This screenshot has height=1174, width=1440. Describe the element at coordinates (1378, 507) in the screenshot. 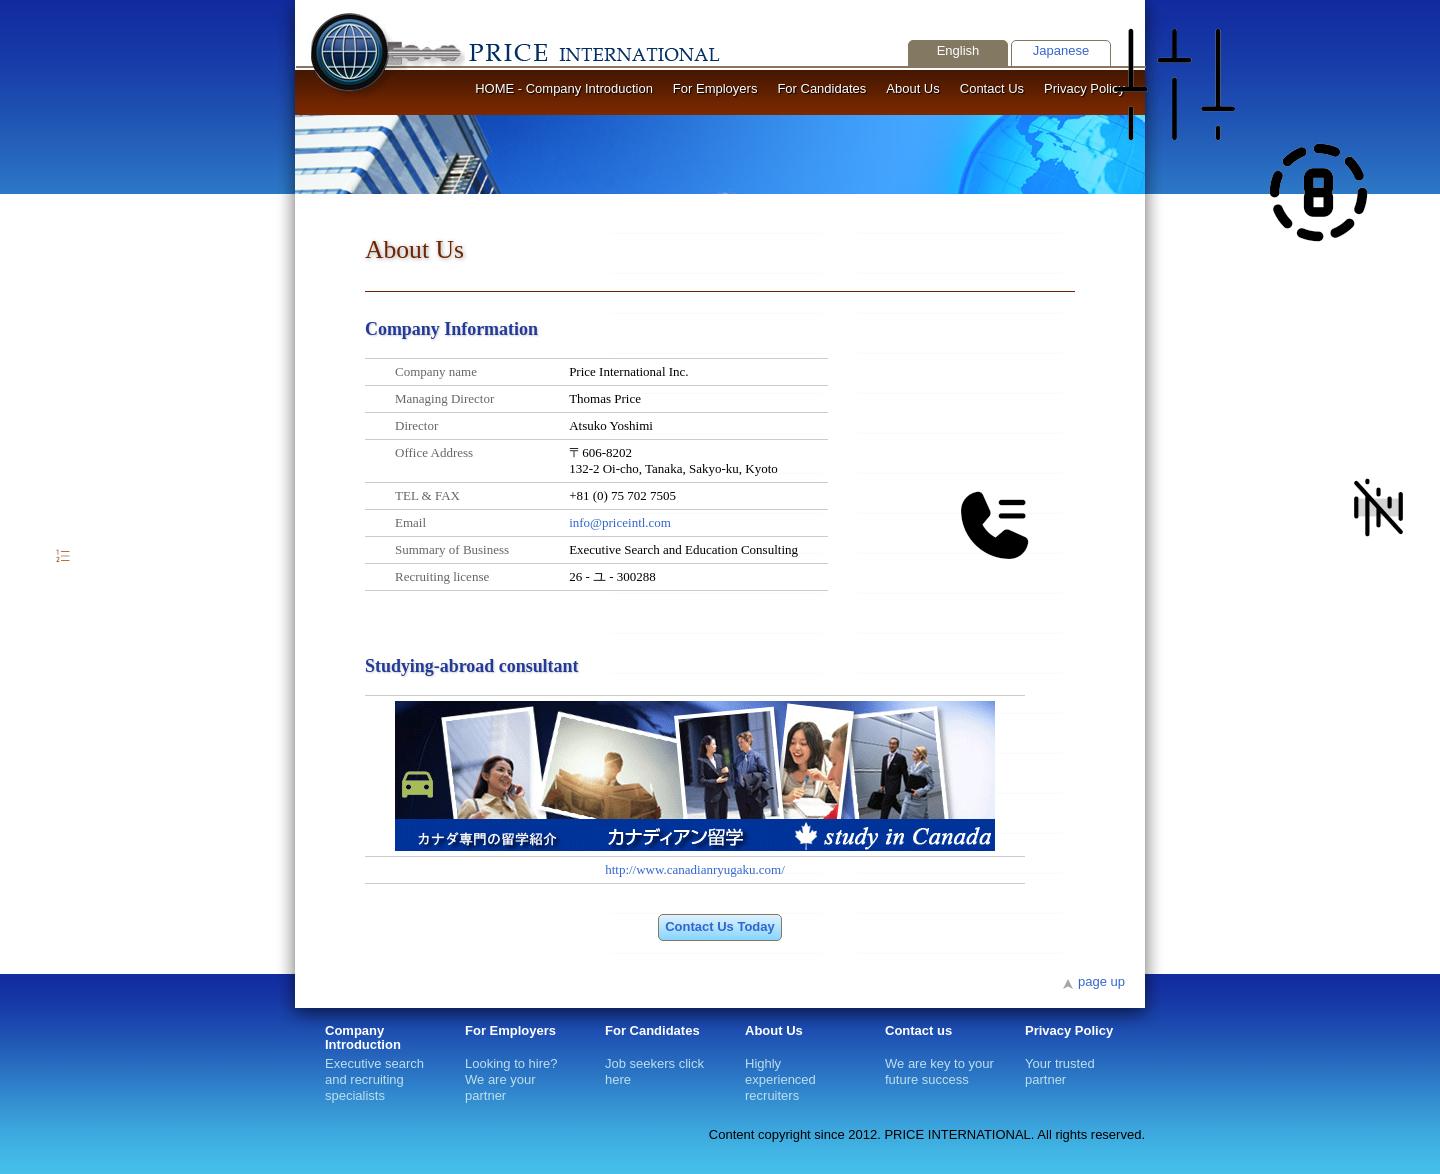

I see `audio waveform disabled or muted` at that location.